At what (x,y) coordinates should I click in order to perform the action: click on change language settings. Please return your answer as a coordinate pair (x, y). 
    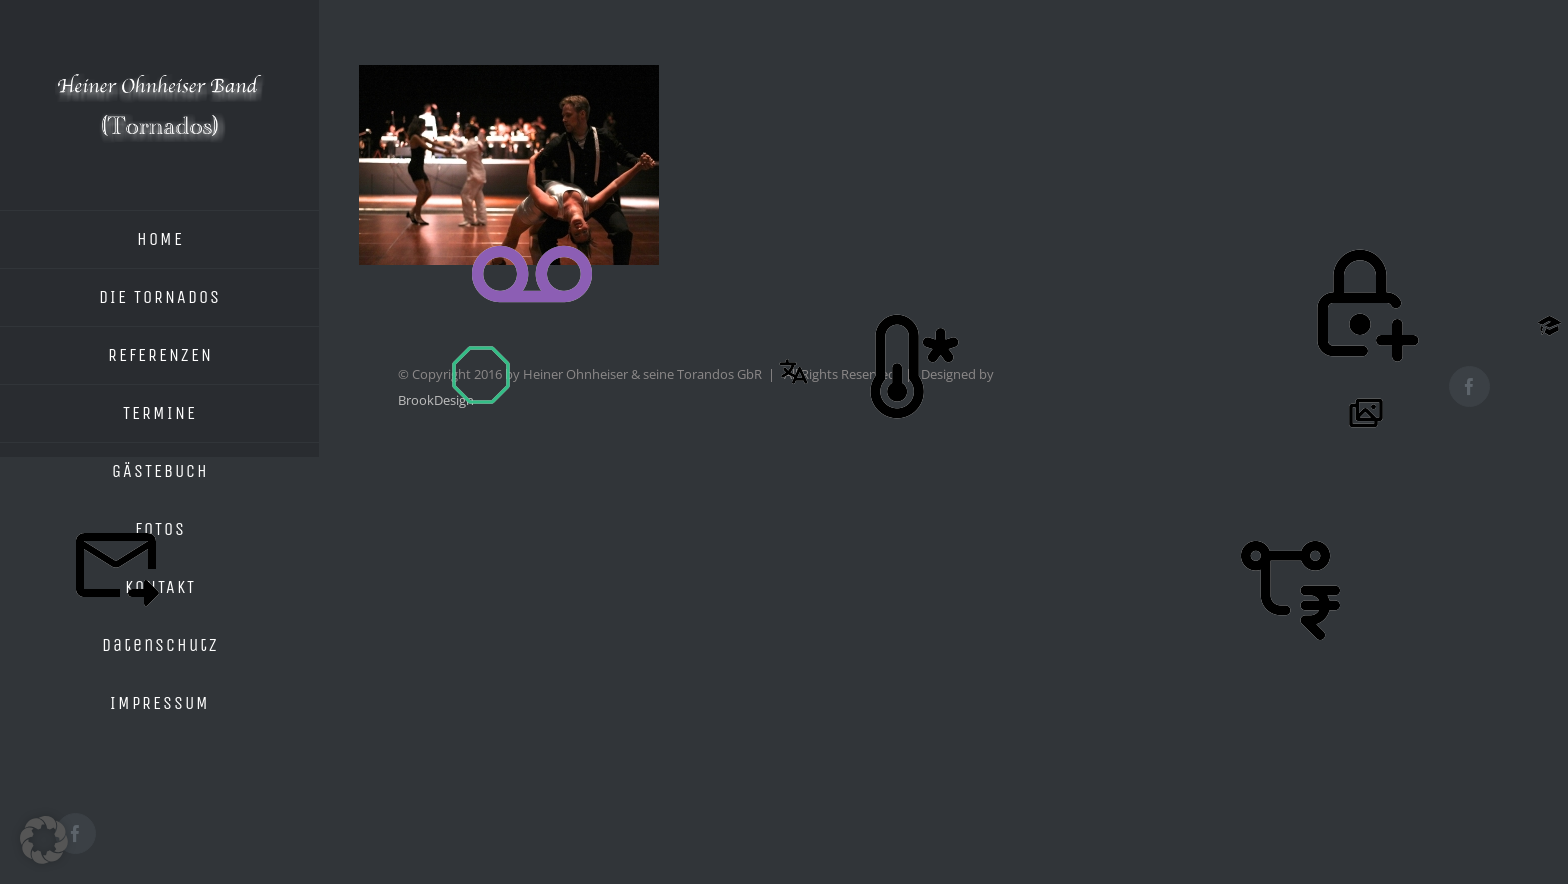
    Looking at the image, I should click on (793, 371).